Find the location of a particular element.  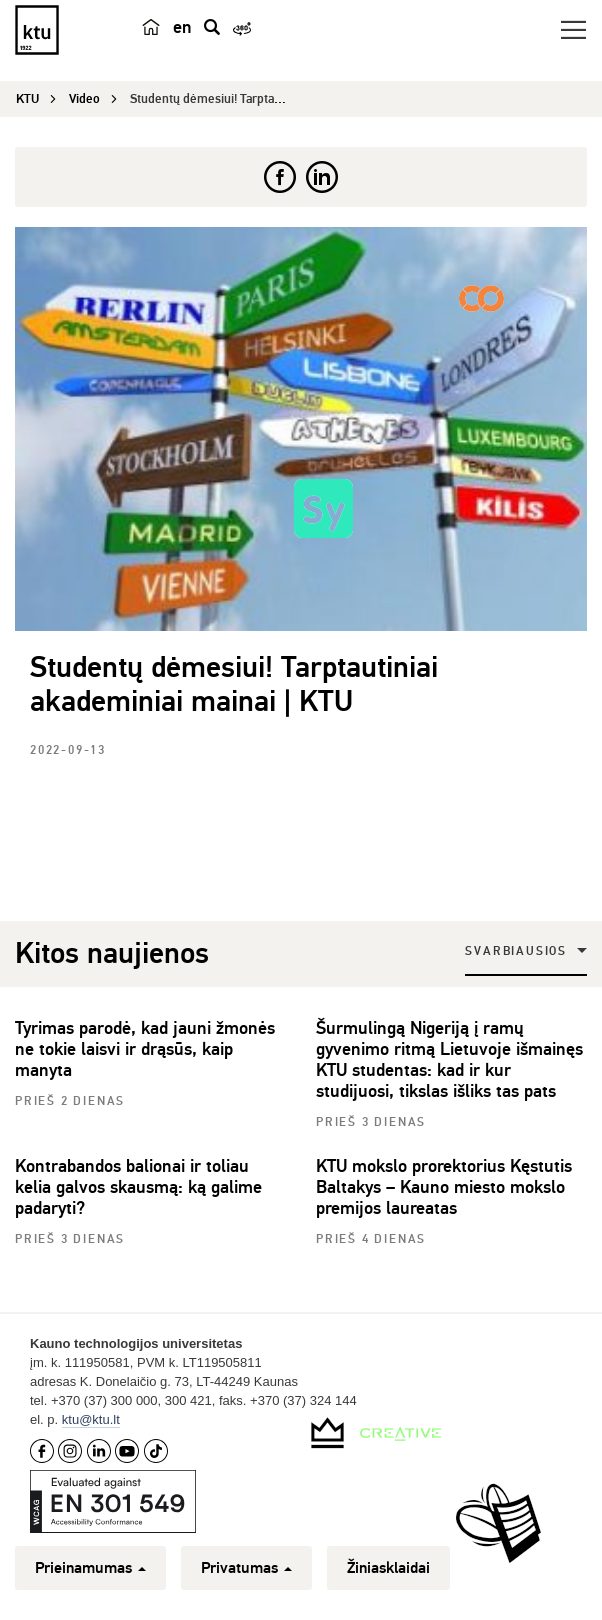

taxbuzz company logo is located at coordinates (498, 1523).